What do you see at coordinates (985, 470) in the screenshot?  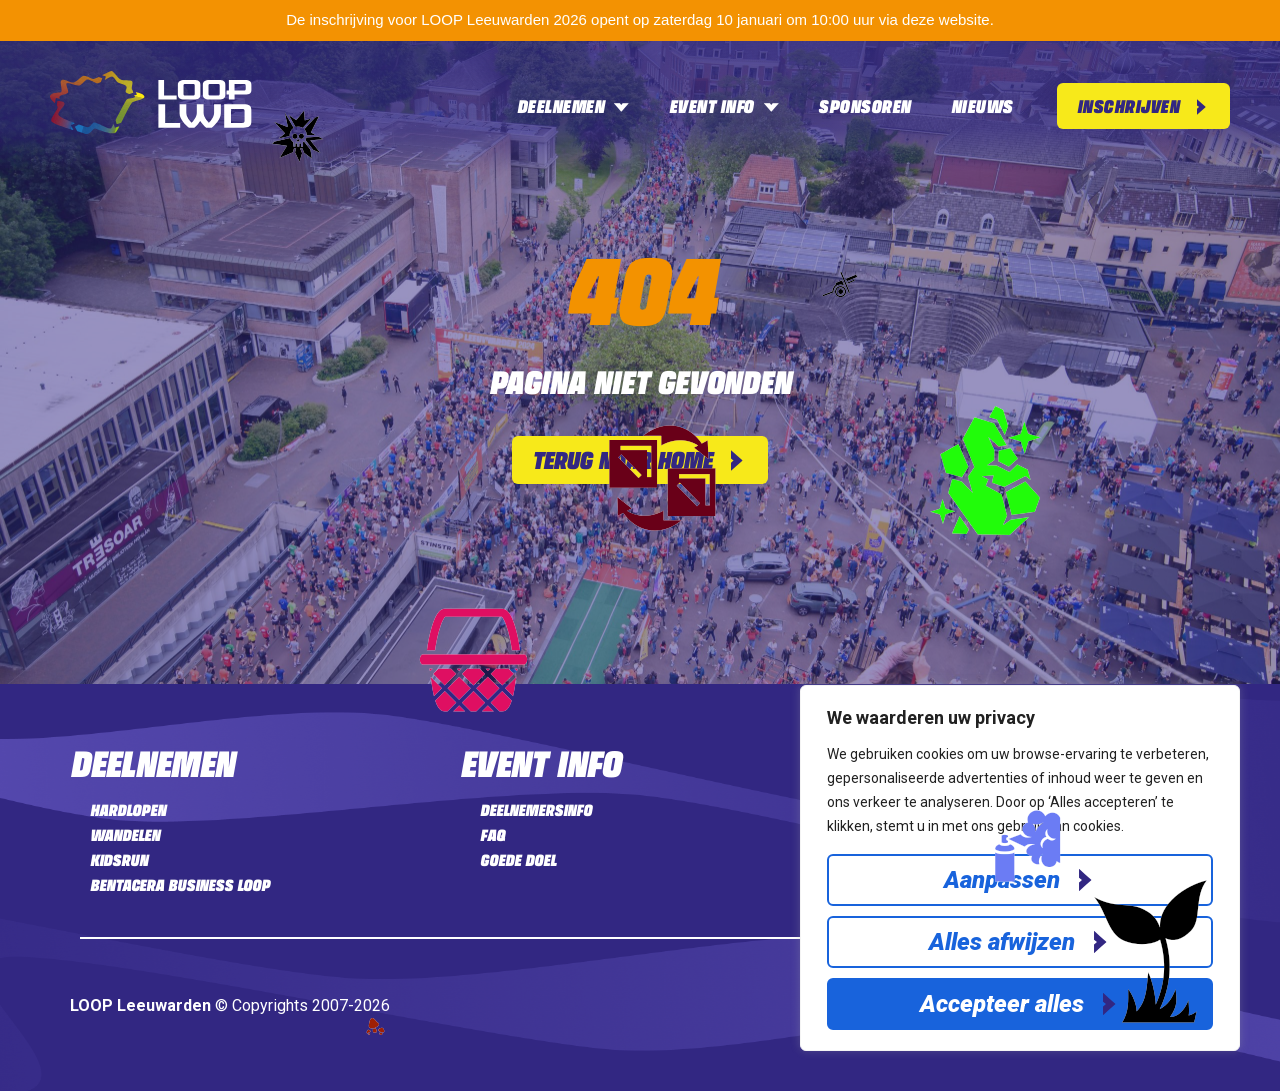 I see `collect ore or mining resources` at bounding box center [985, 470].